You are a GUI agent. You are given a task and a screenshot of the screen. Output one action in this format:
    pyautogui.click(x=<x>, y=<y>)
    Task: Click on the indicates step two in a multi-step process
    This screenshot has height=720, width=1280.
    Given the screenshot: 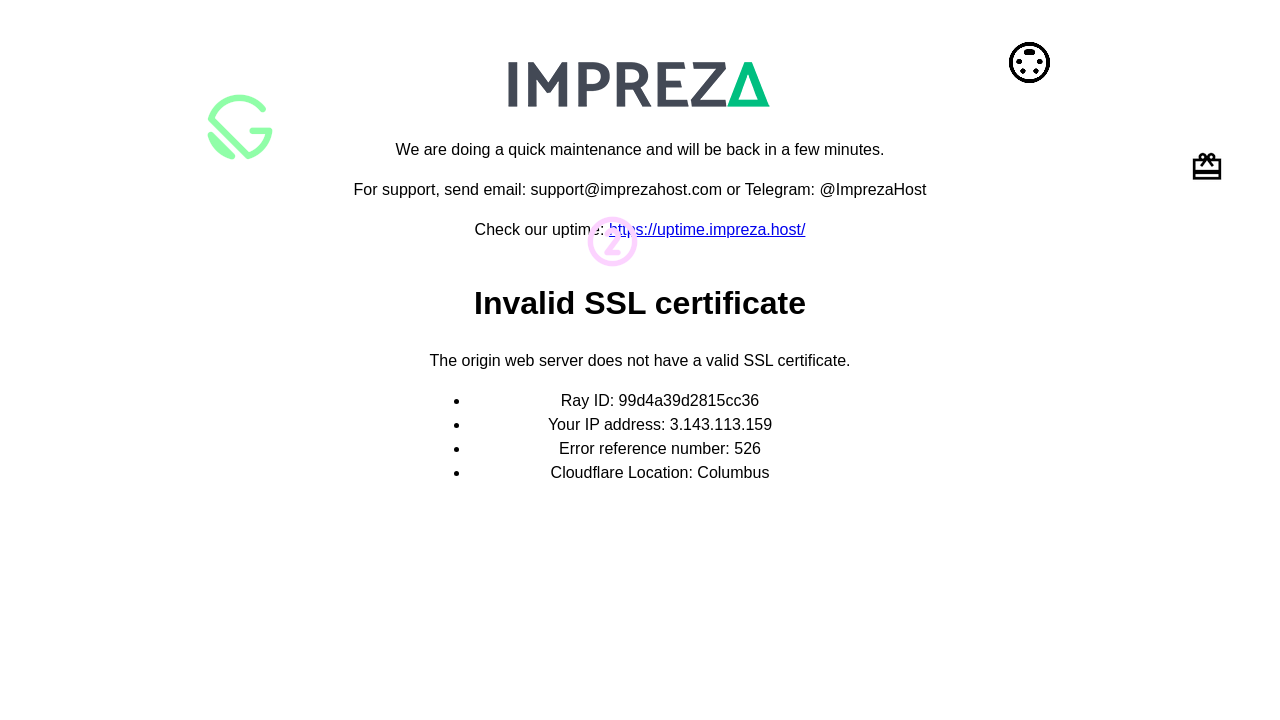 What is the action you would take?
    pyautogui.click(x=612, y=241)
    